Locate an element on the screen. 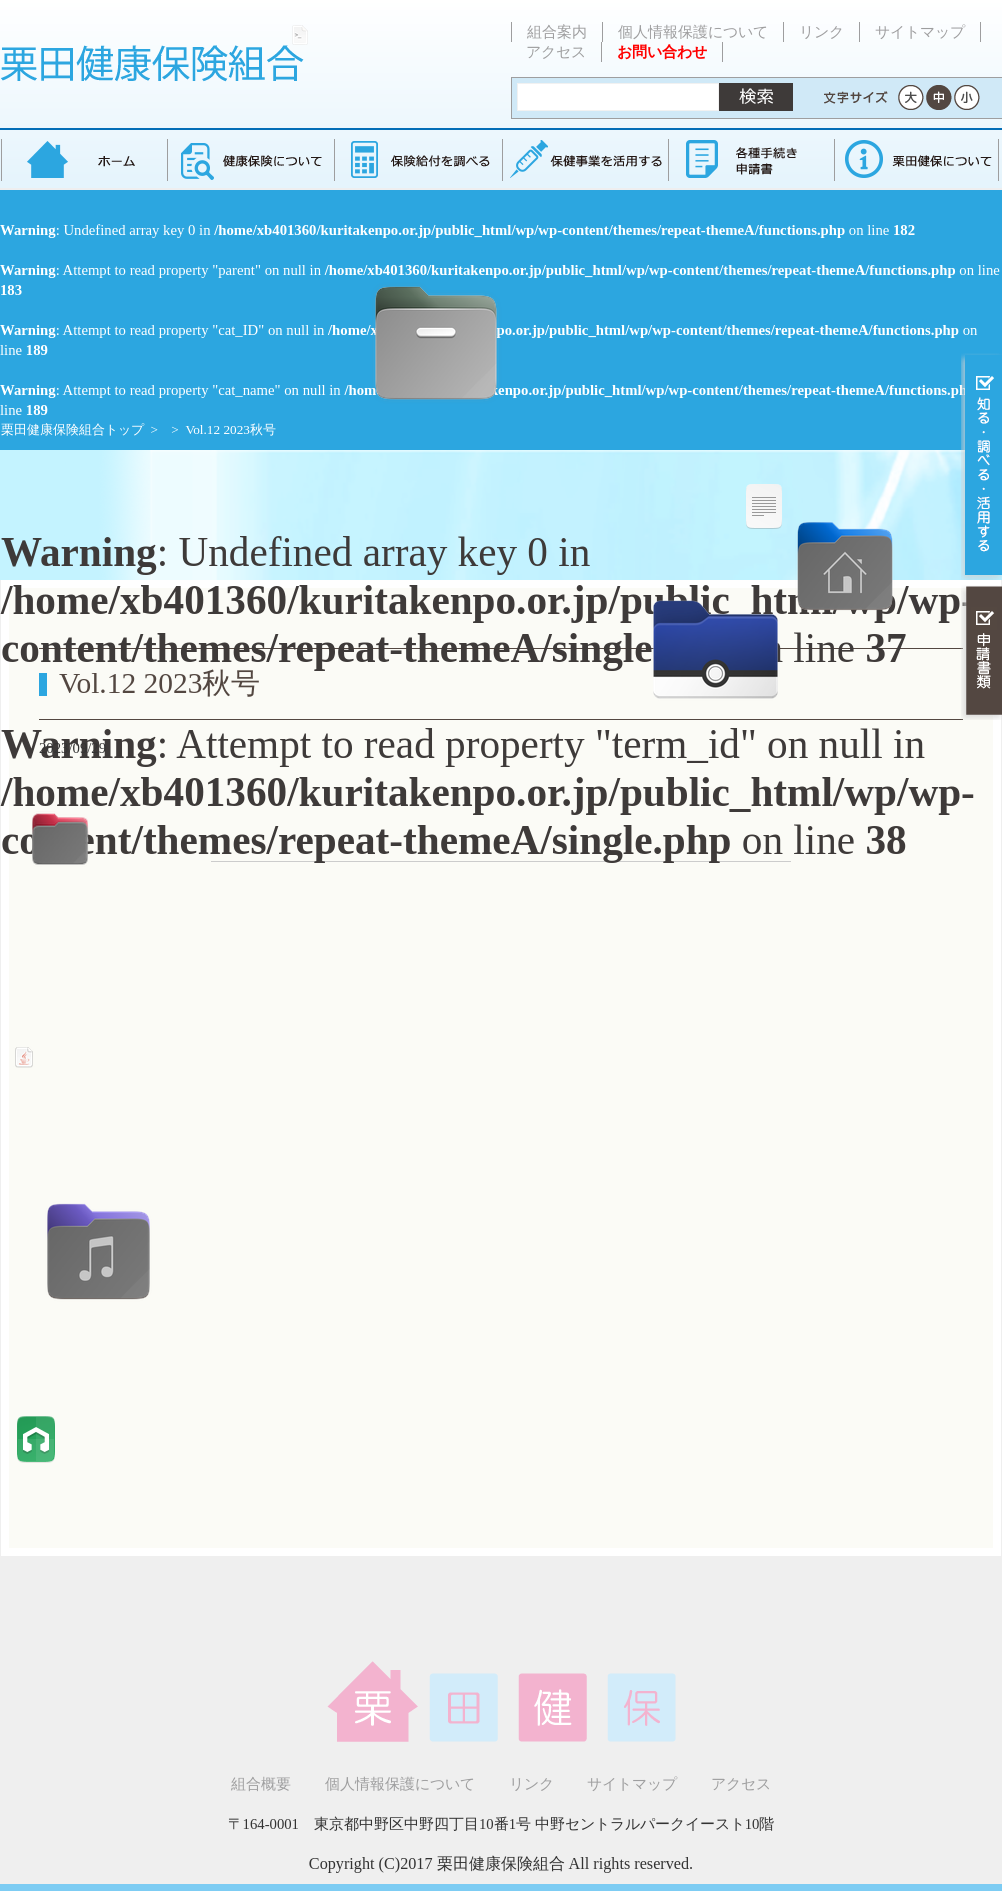 The height and width of the screenshot is (1899, 1002). open the files application is located at coordinates (436, 343).